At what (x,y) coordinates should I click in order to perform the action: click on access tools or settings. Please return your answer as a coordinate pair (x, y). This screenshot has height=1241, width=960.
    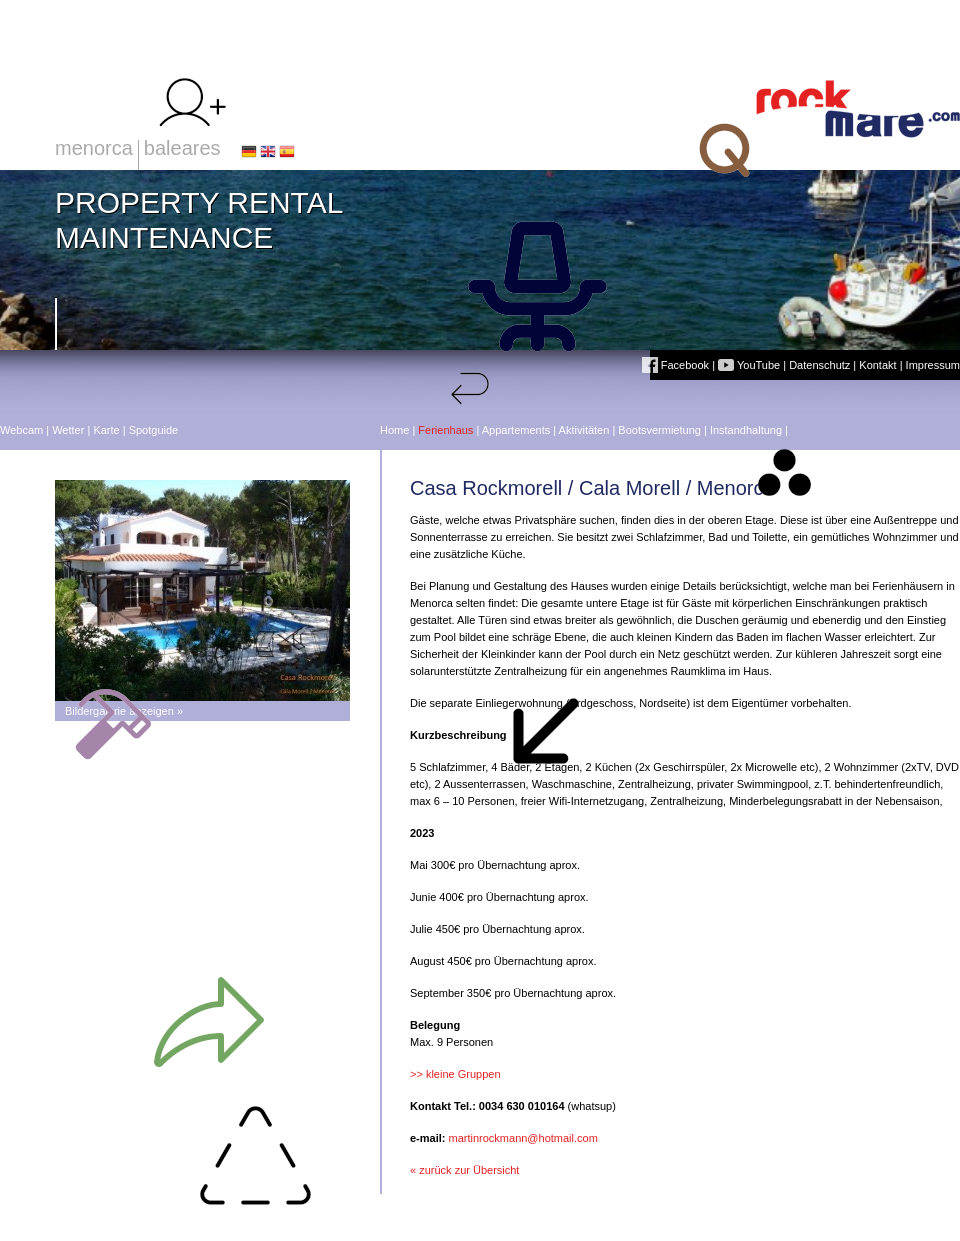
    Looking at the image, I should click on (109, 725).